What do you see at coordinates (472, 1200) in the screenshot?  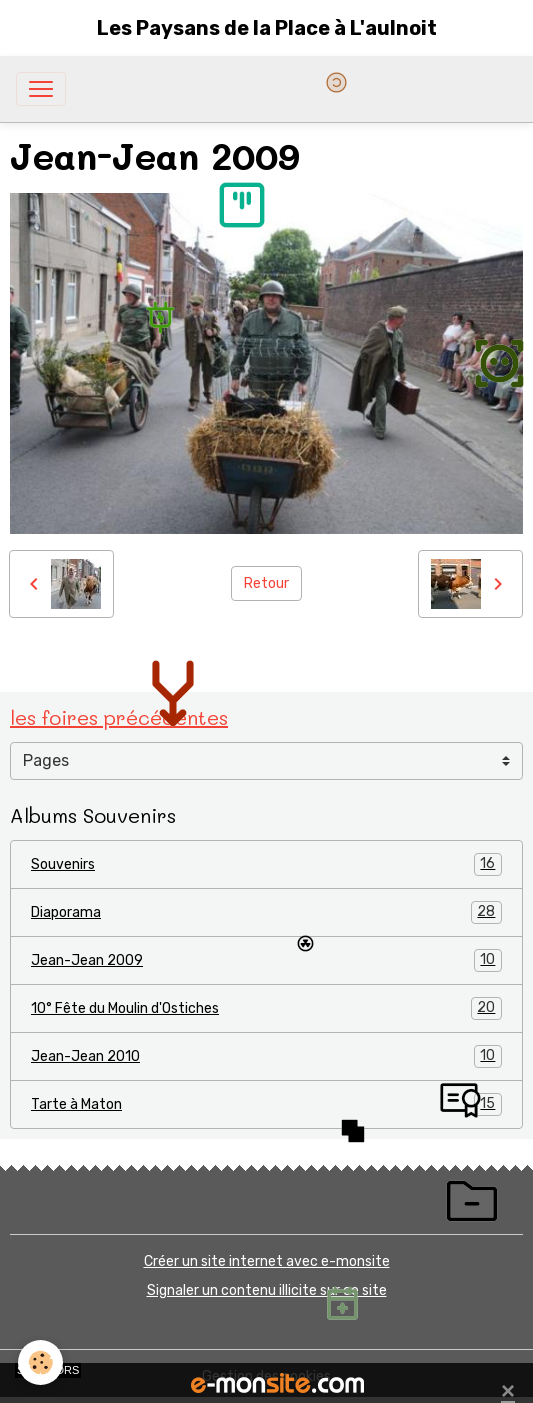 I see `remove a folder` at bounding box center [472, 1200].